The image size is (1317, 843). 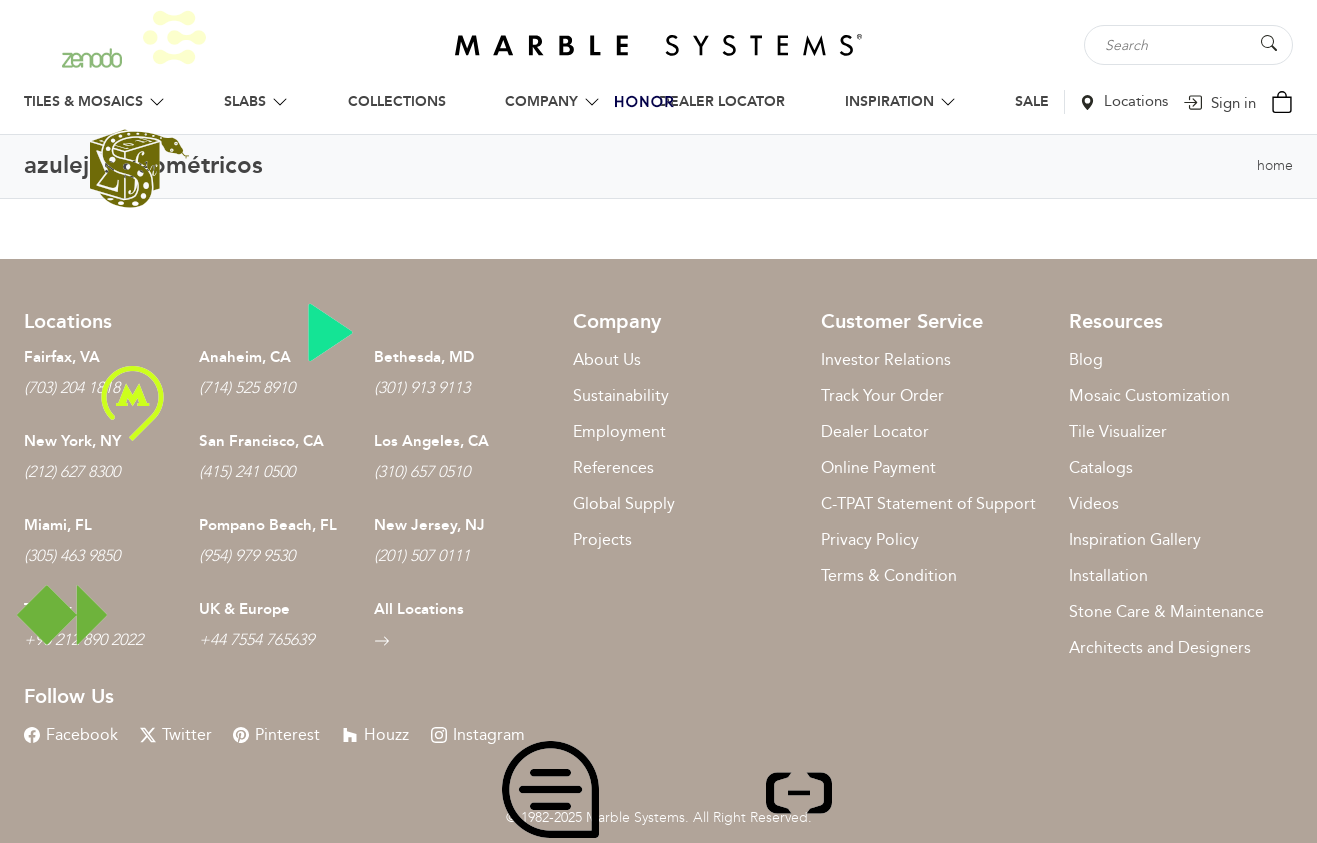 I want to click on open zenodo research repository, so click(x=92, y=58).